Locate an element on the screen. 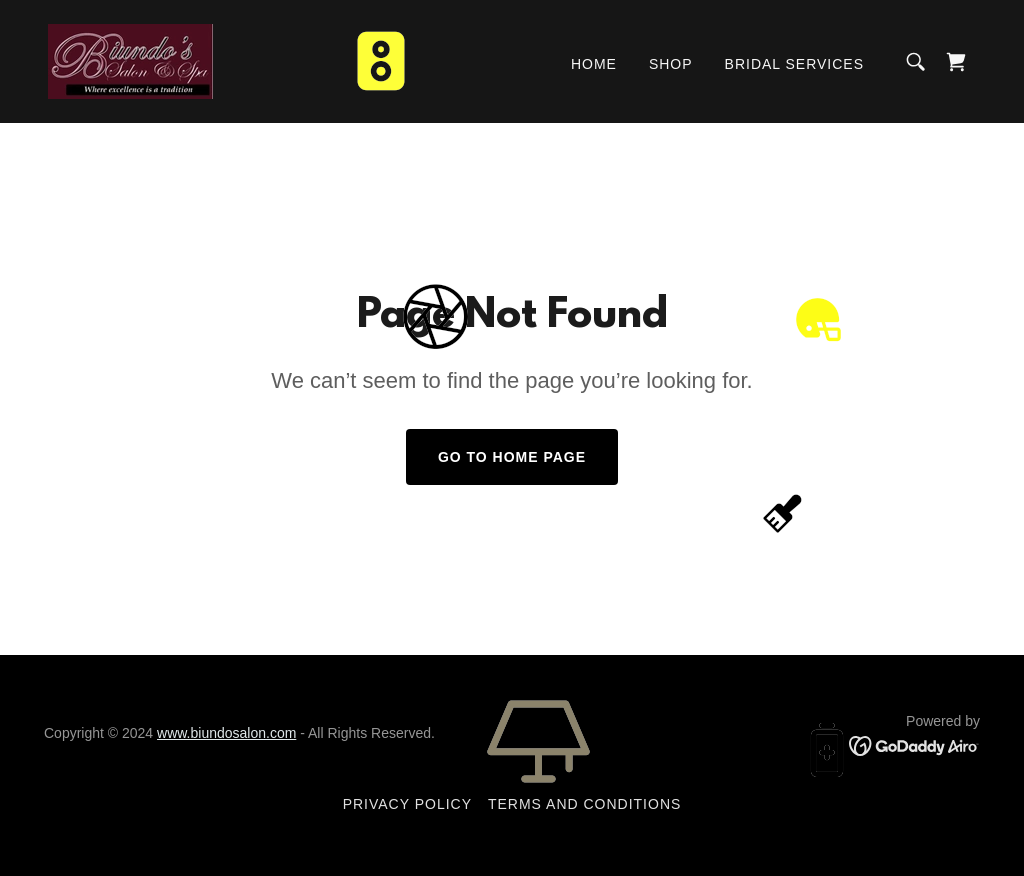 The image size is (1024, 876). open camera settings is located at coordinates (435, 316).